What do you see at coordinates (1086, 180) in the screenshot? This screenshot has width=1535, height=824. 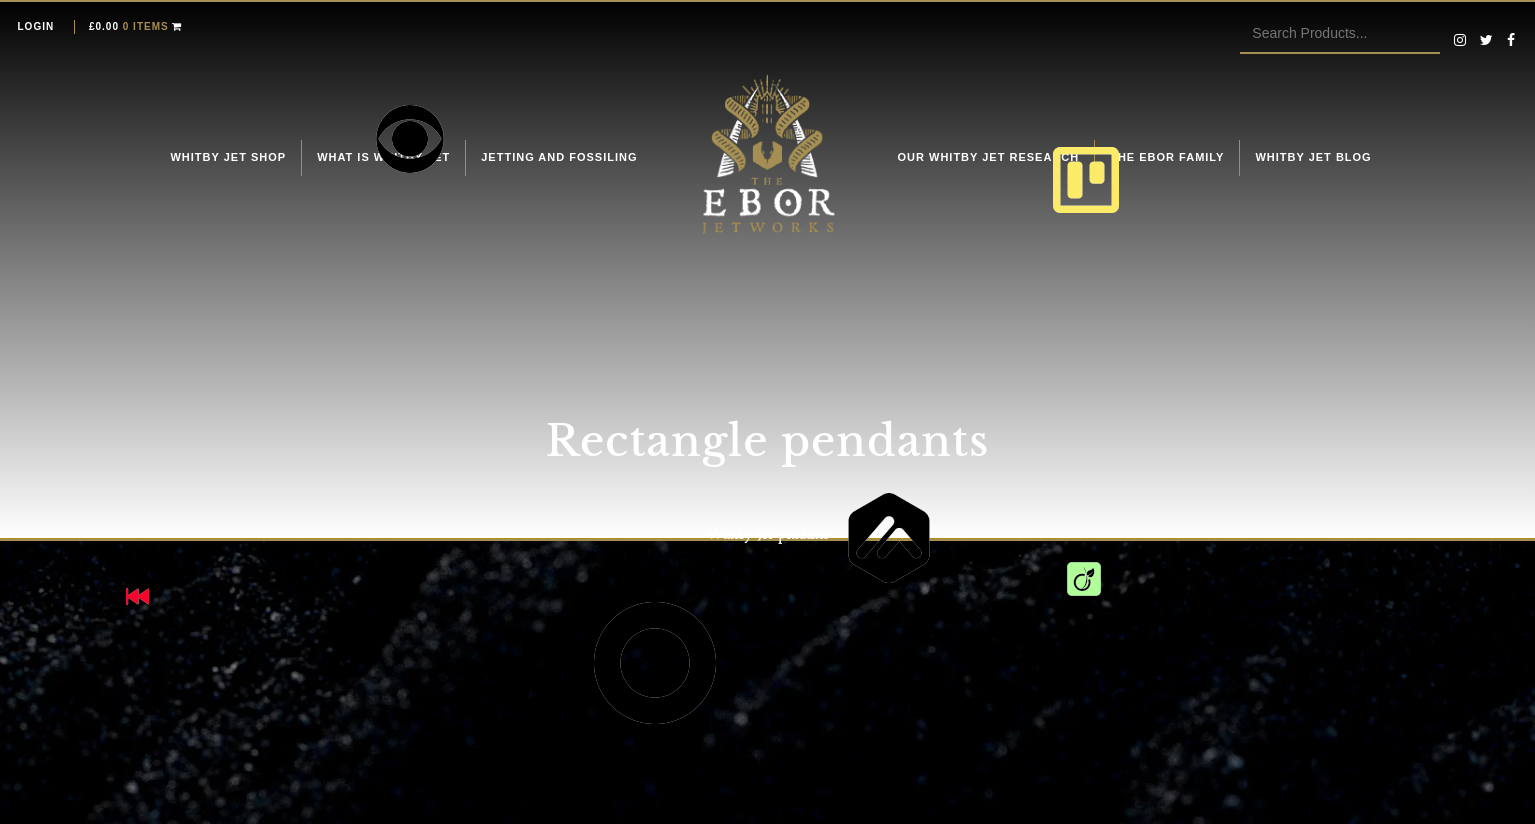 I see `open trello app` at bounding box center [1086, 180].